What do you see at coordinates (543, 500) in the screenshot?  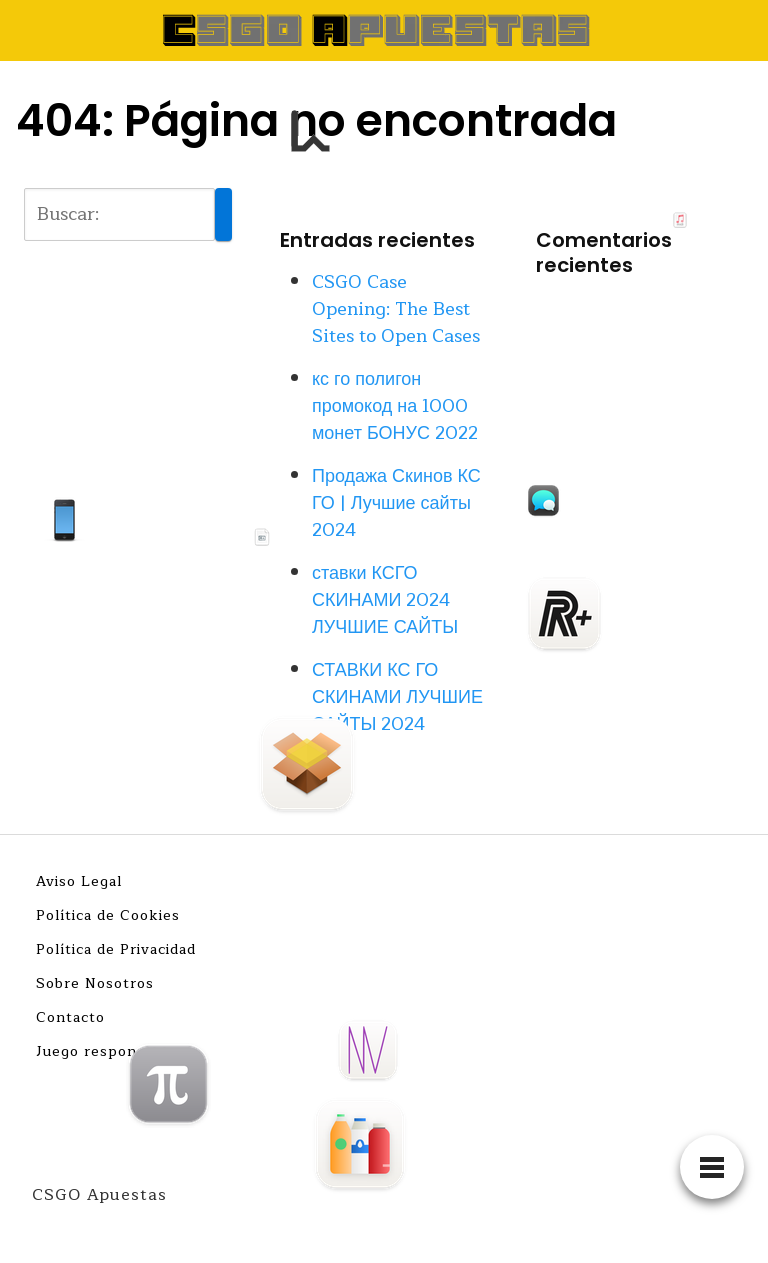 I see `open fractal messaging app` at bounding box center [543, 500].